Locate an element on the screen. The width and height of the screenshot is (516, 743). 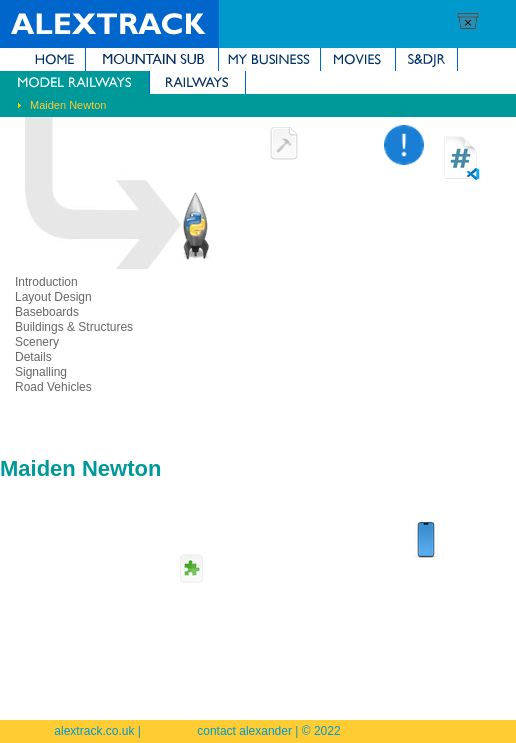
iPhone 15 device icon is located at coordinates (426, 540).